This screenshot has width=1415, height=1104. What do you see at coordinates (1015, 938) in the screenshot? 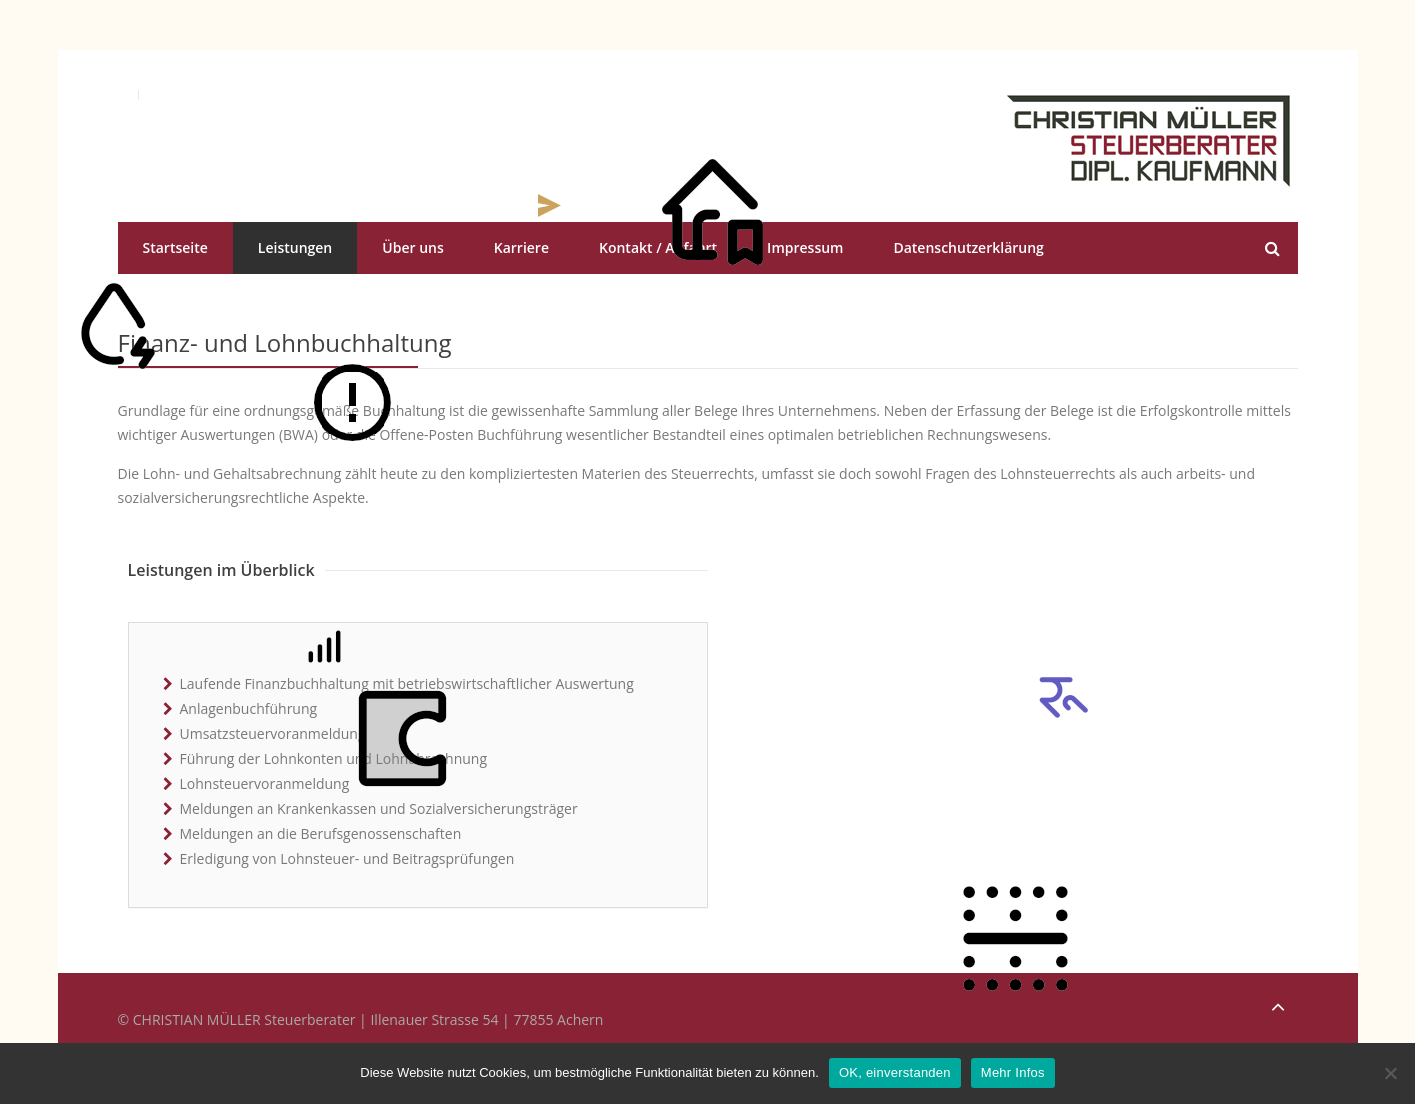
I see `apply horizontal border to selected cells` at bounding box center [1015, 938].